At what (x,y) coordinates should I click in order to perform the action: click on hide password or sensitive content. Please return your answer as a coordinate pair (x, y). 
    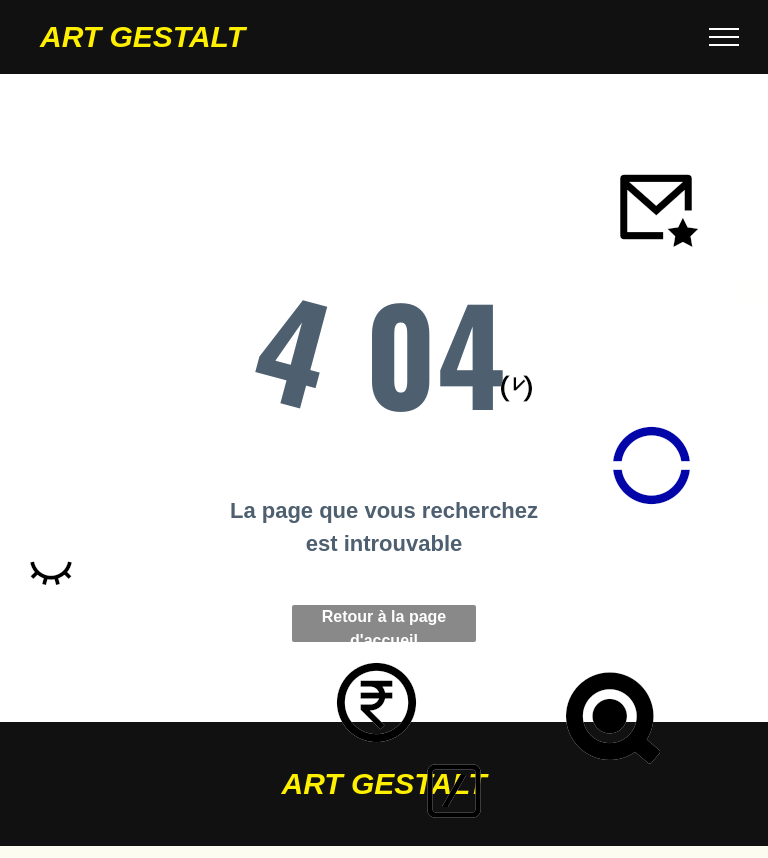
    Looking at the image, I should click on (51, 572).